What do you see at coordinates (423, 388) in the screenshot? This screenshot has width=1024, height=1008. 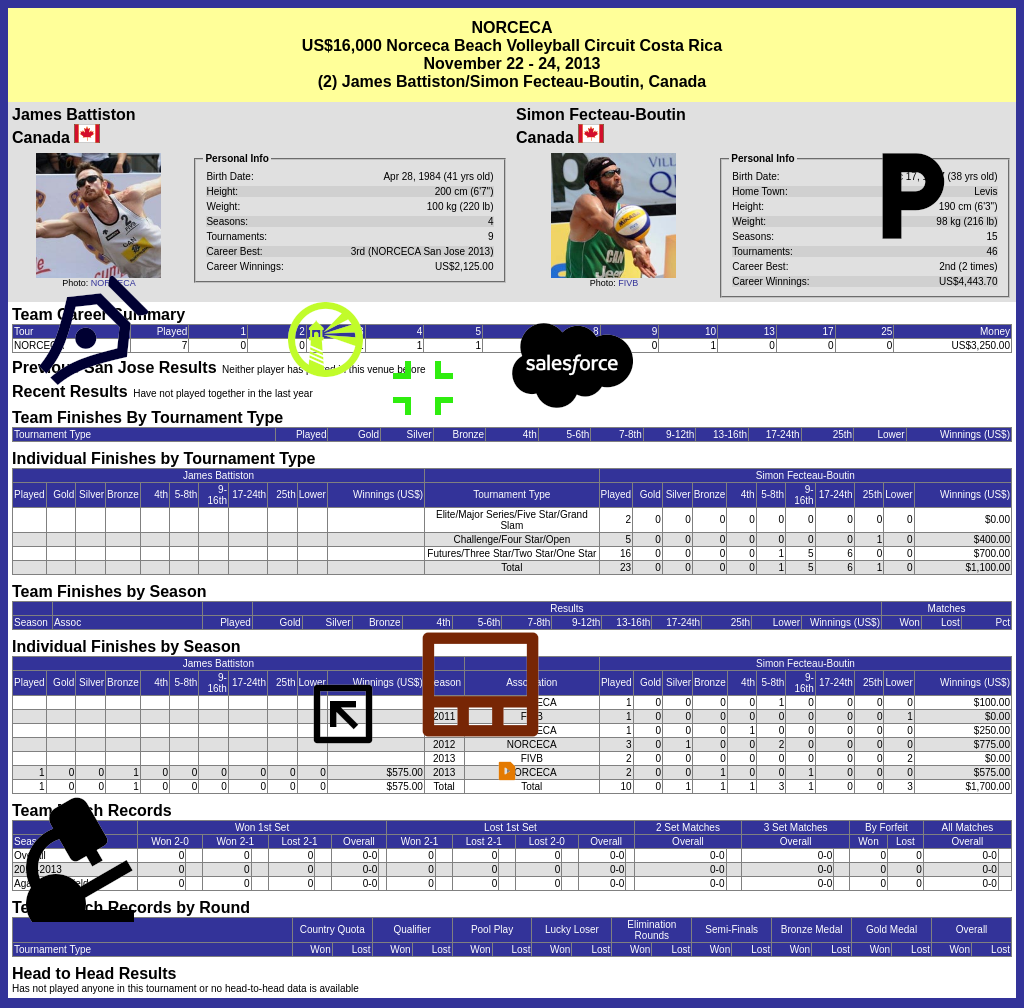 I see `exit fullscreen mode` at bounding box center [423, 388].